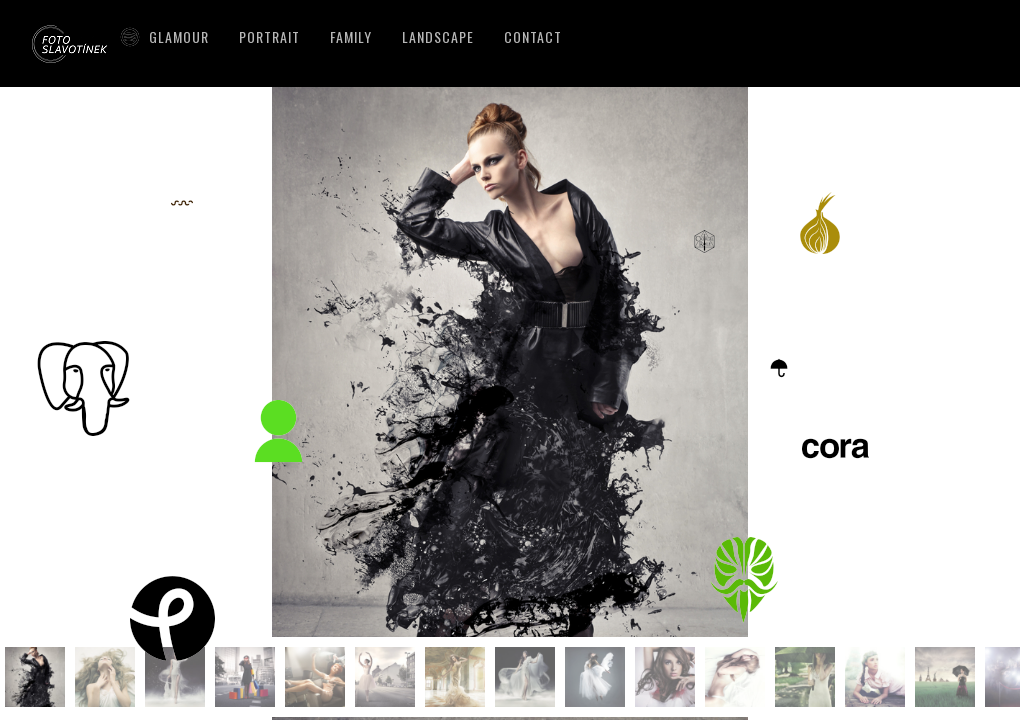  Describe the element at coordinates (835, 448) in the screenshot. I see `Cora brand logo` at that location.